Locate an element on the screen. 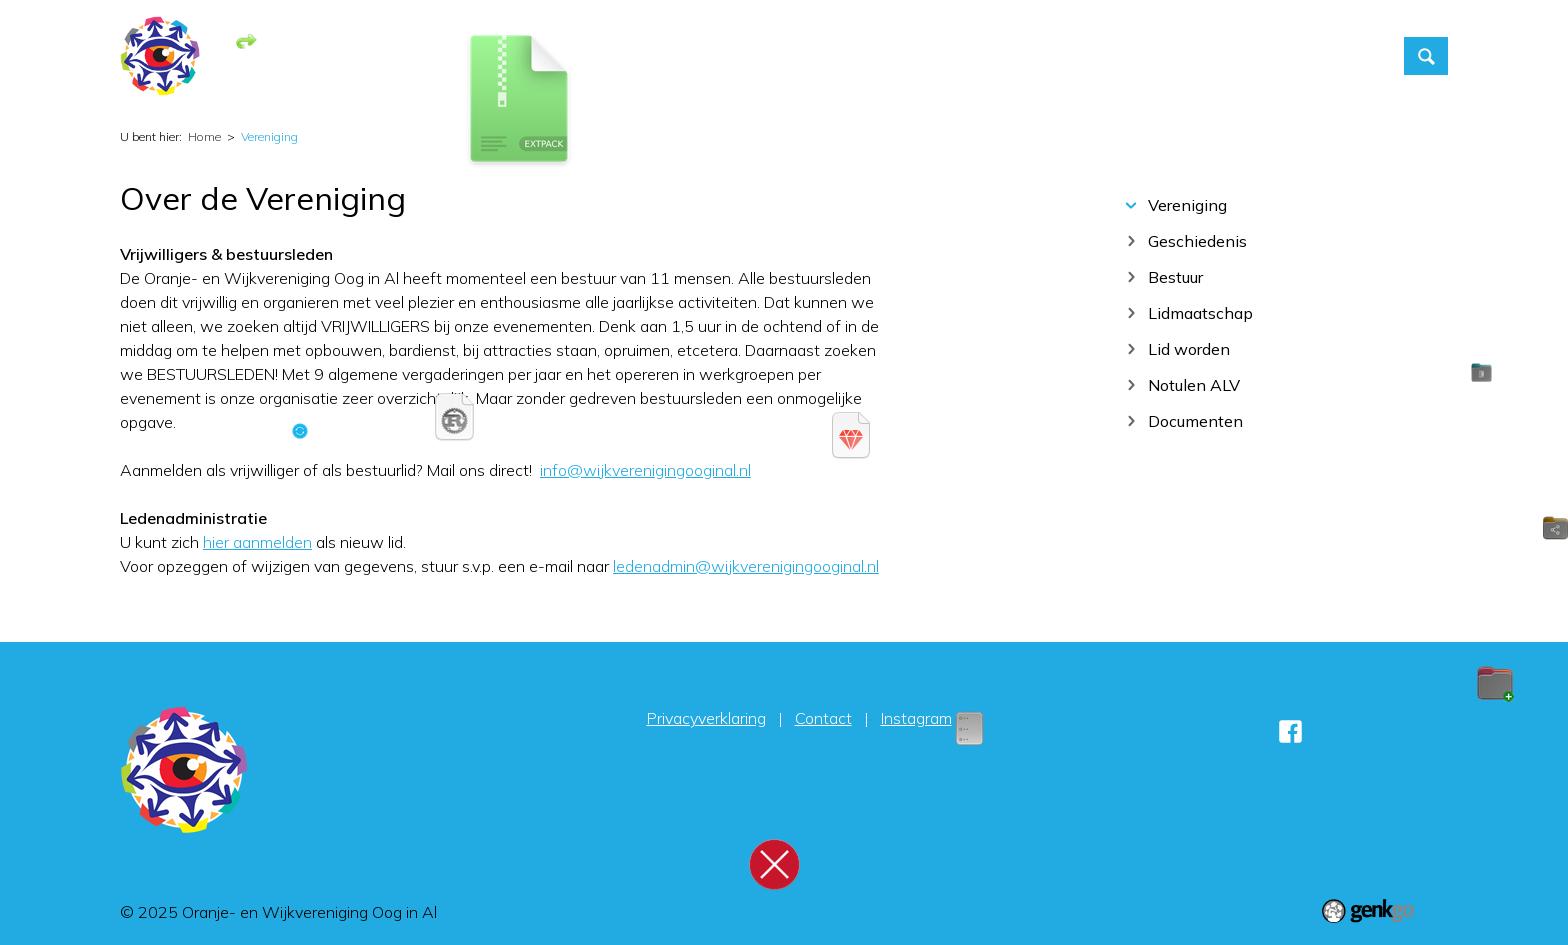 The height and width of the screenshot is (945, 1568). a ruby programming language file is located at coordinates (851, 435).